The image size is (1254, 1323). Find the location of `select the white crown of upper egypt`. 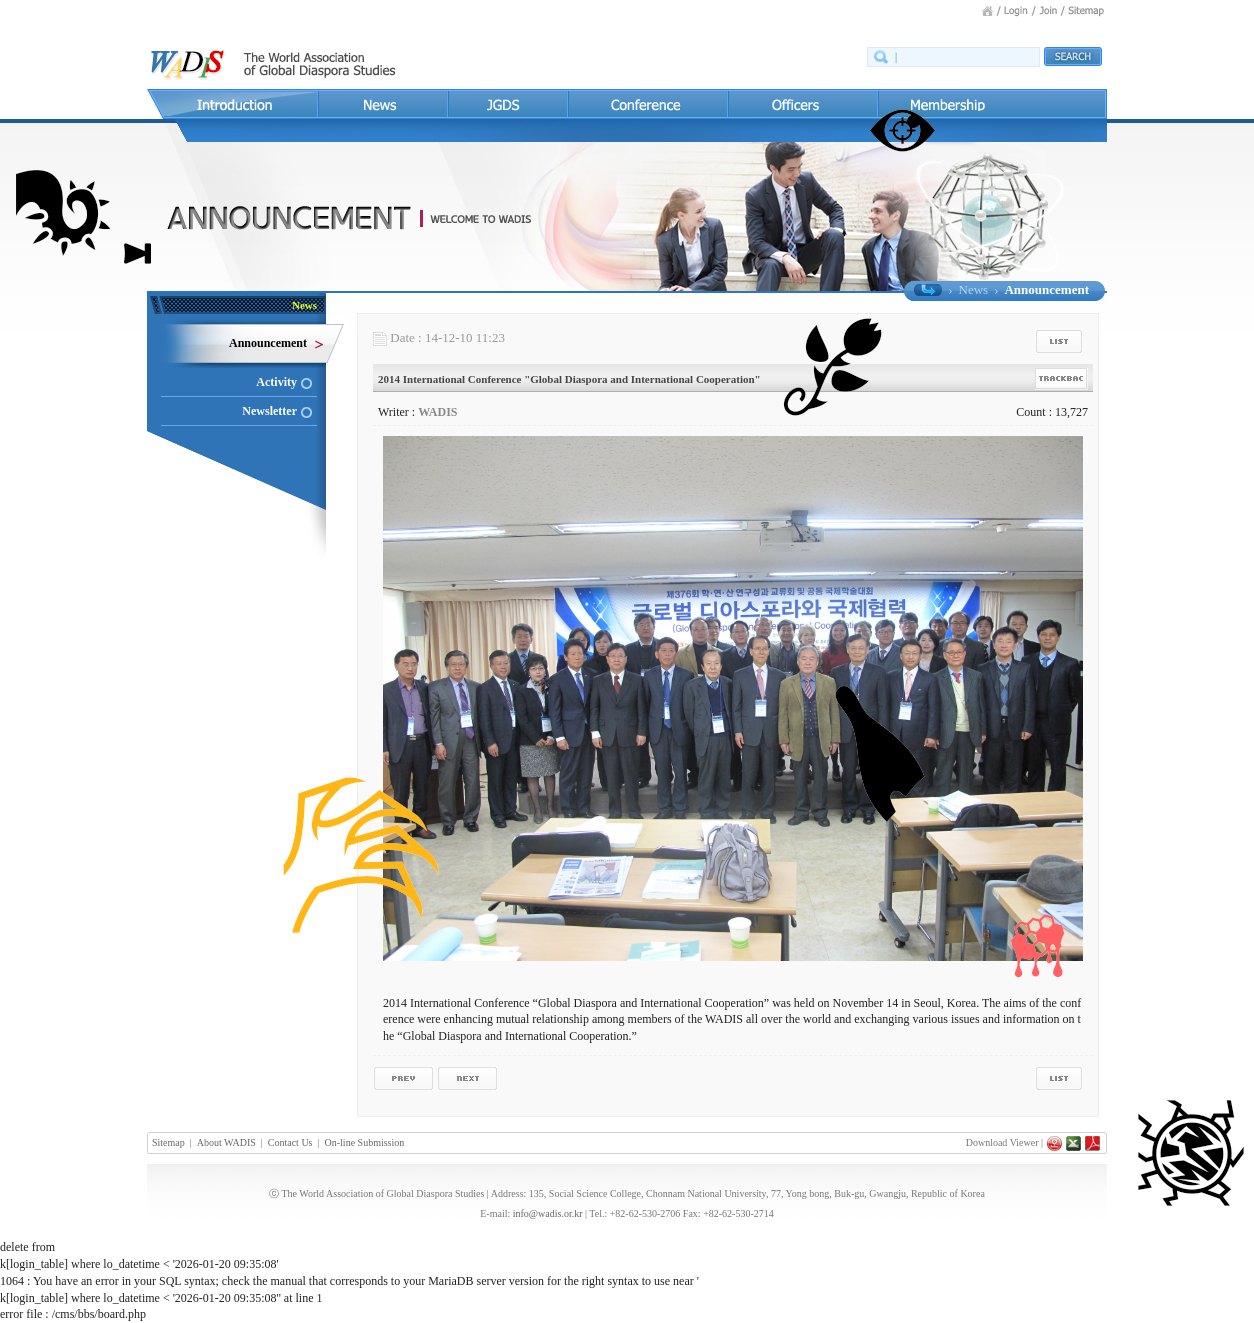

select the white crown of upper egypt is located at coordinates (880, 754).